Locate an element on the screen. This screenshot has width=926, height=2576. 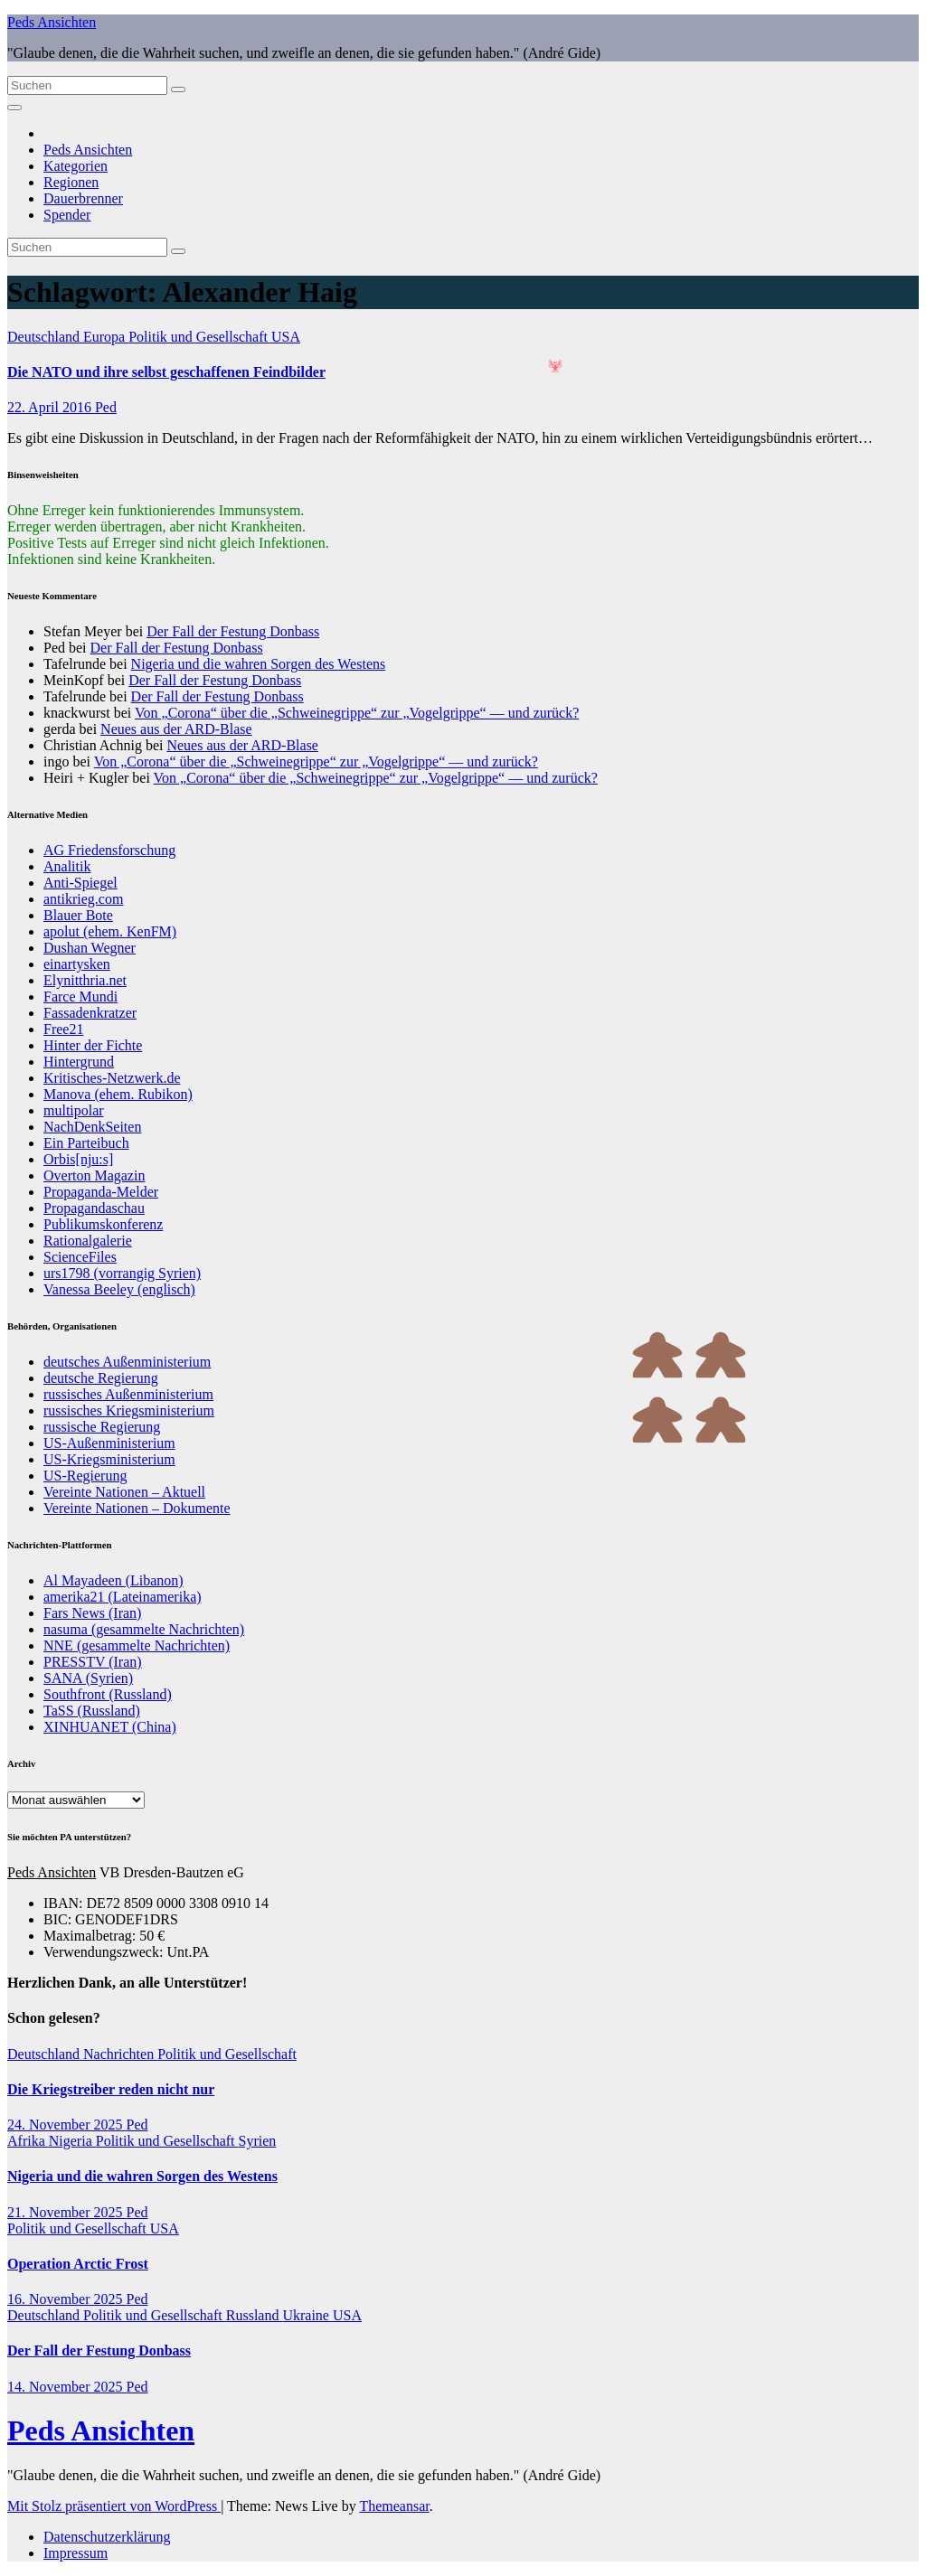
view all players in the game is located at coordinates (689, 1387).